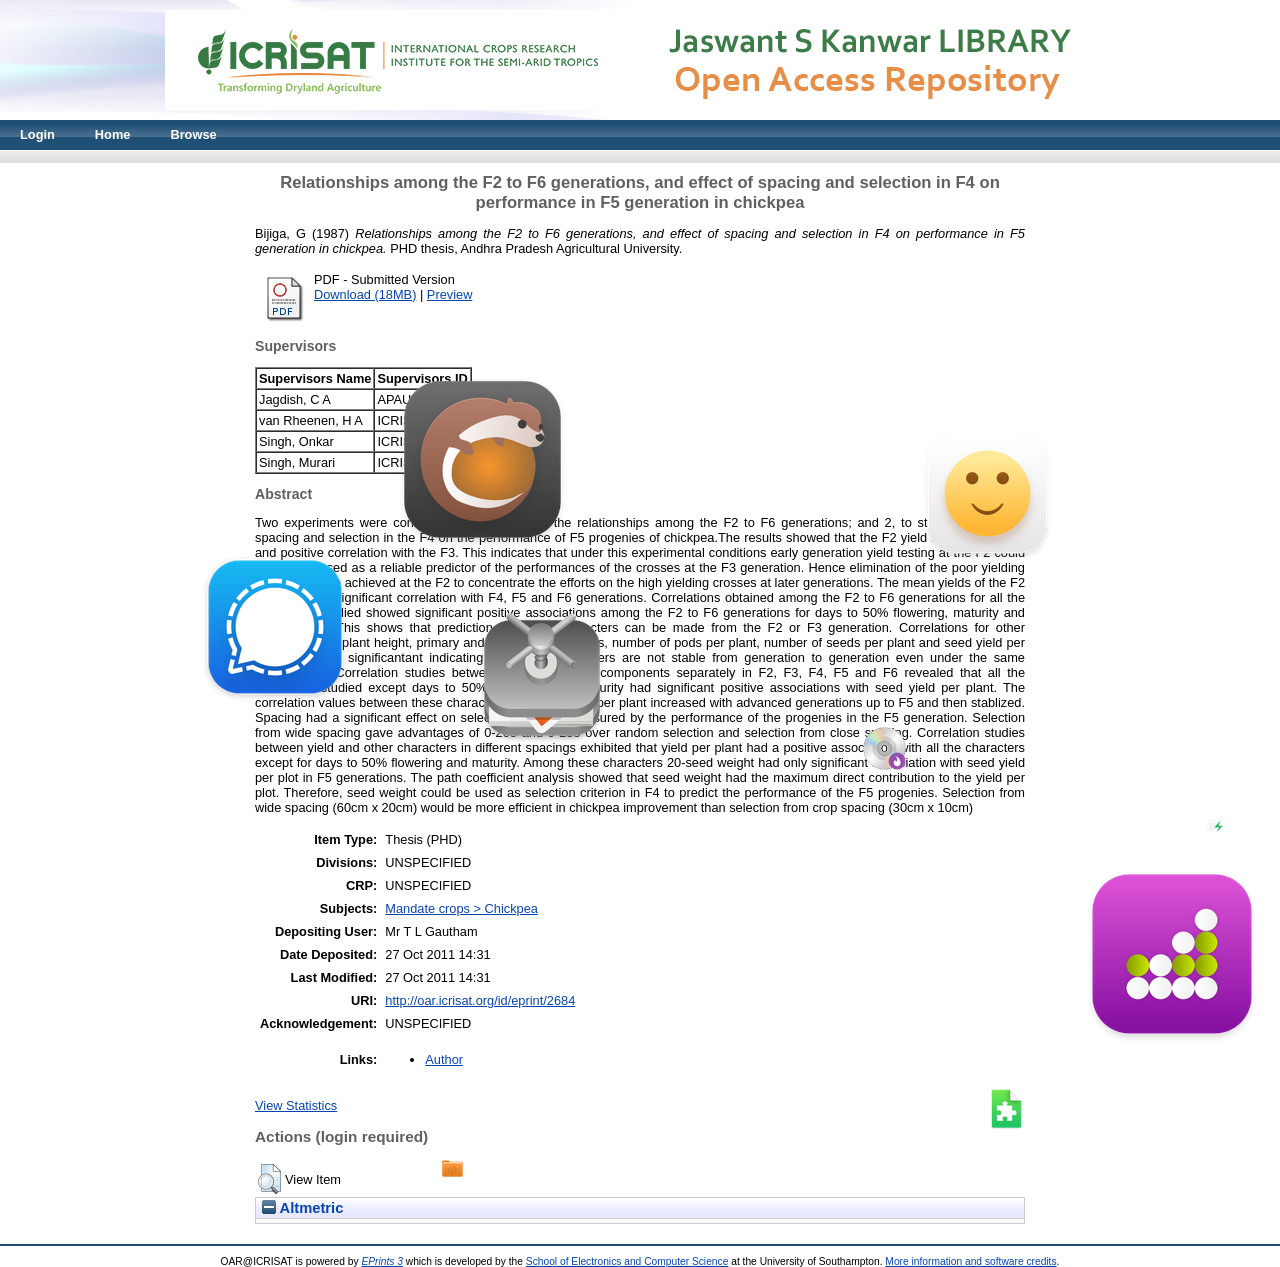 This screenshot has height=1267, width=1280. Describe the element at coordinates (452, 1168) in the screenshot. I see `open folder containing code or development files` at that location.